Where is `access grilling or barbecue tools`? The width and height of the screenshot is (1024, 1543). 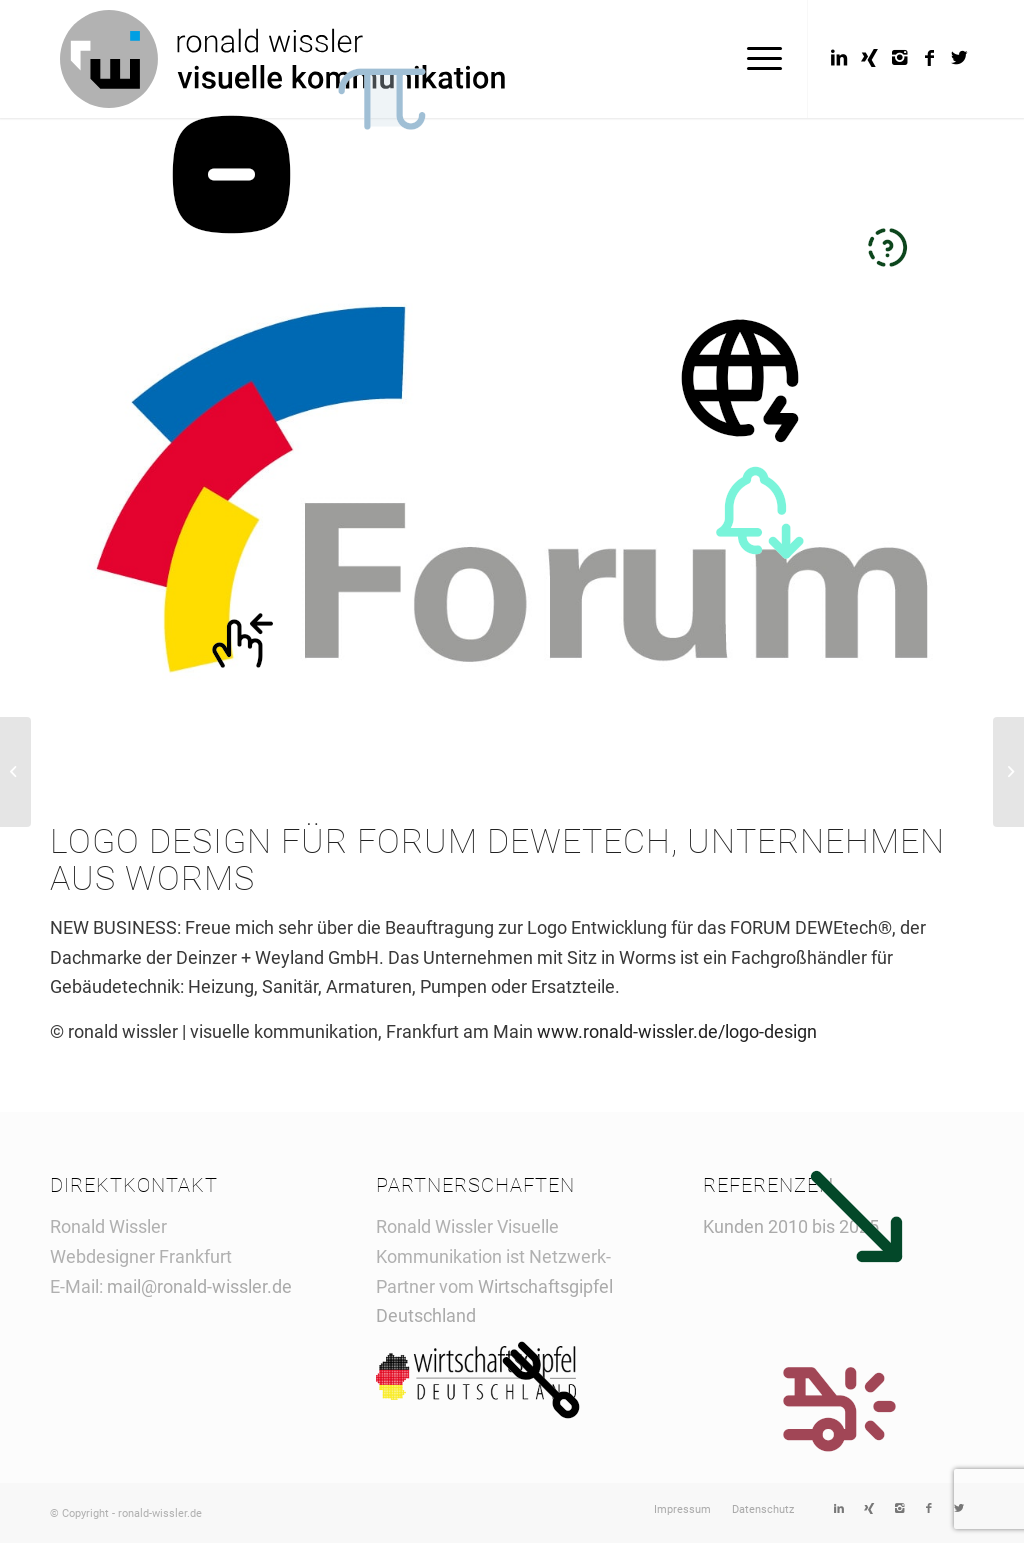
access grilling or barbecue tools is located at coordinates (541, 1380).